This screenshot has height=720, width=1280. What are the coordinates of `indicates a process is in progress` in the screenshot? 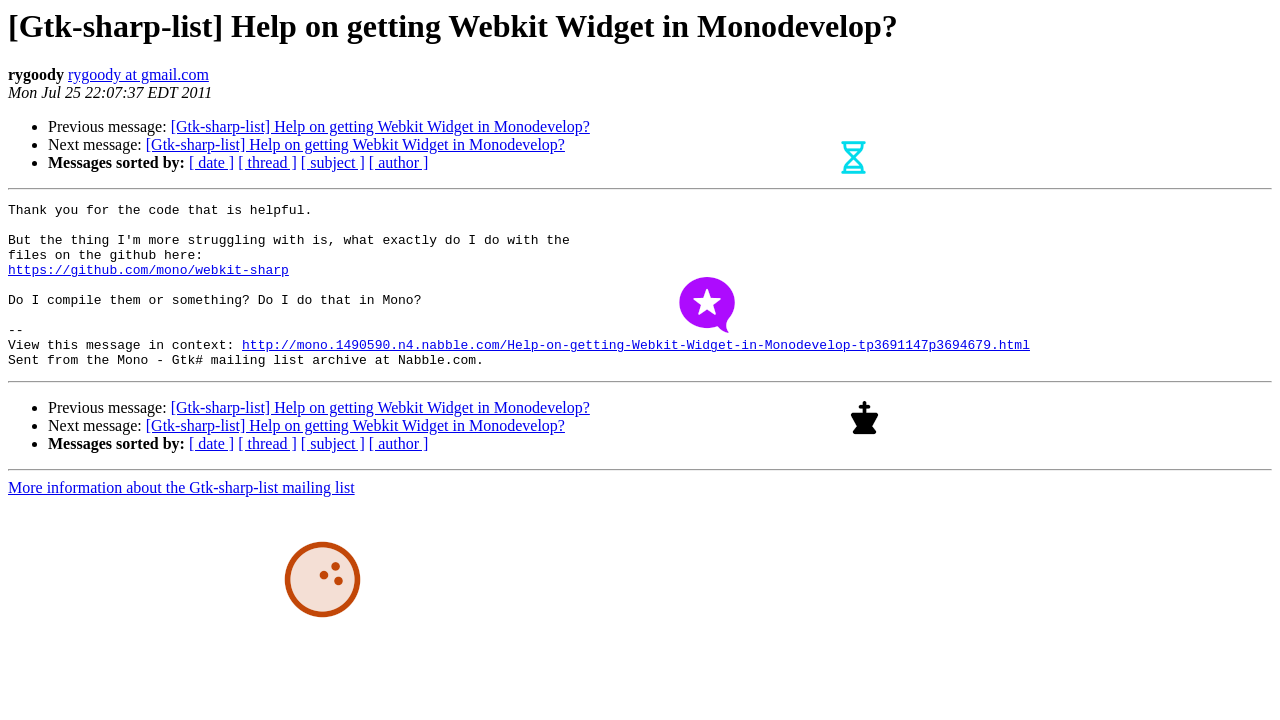 It's located at (853, 157).